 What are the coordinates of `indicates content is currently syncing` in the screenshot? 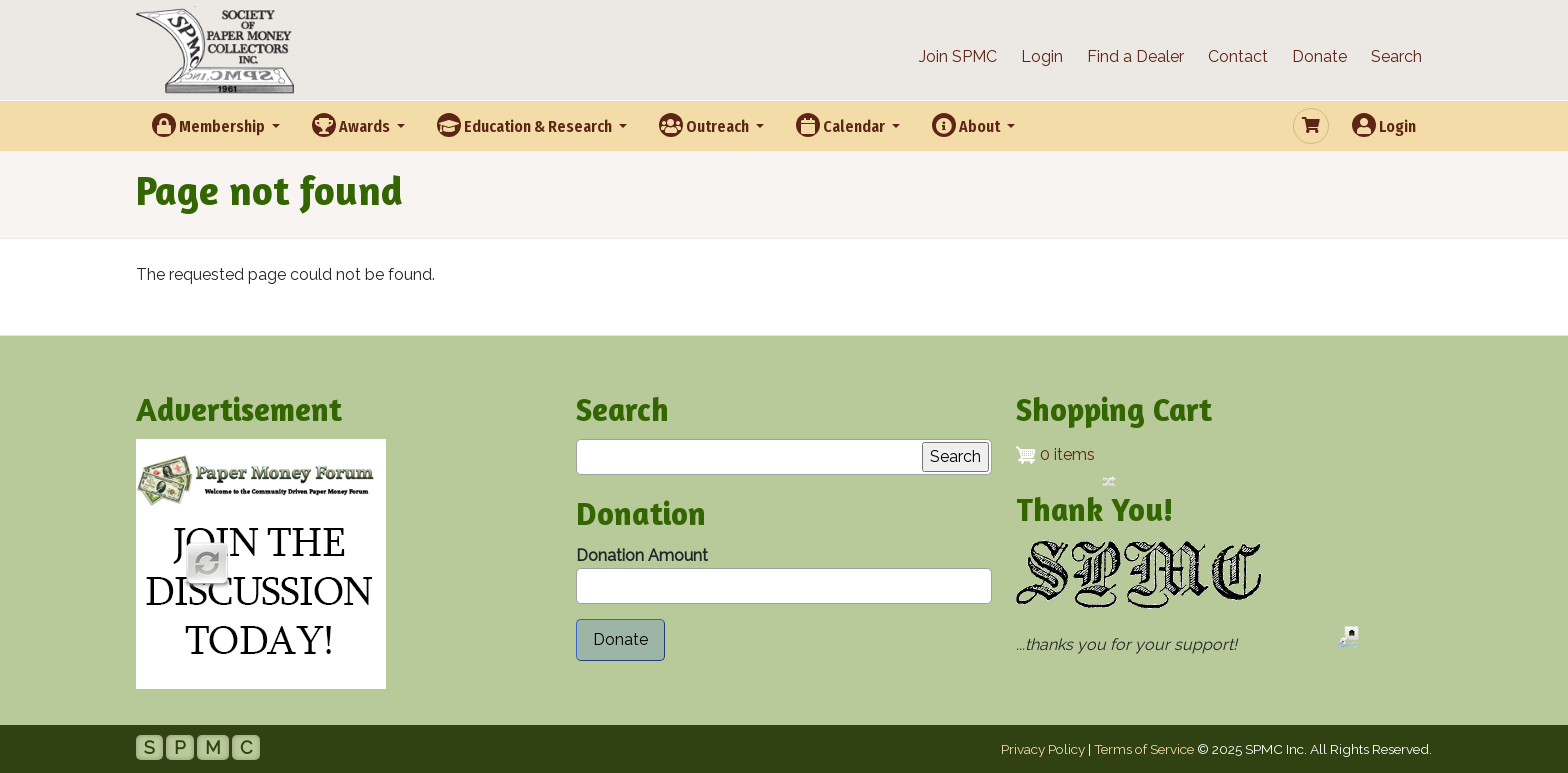 It's located at (207, 565).